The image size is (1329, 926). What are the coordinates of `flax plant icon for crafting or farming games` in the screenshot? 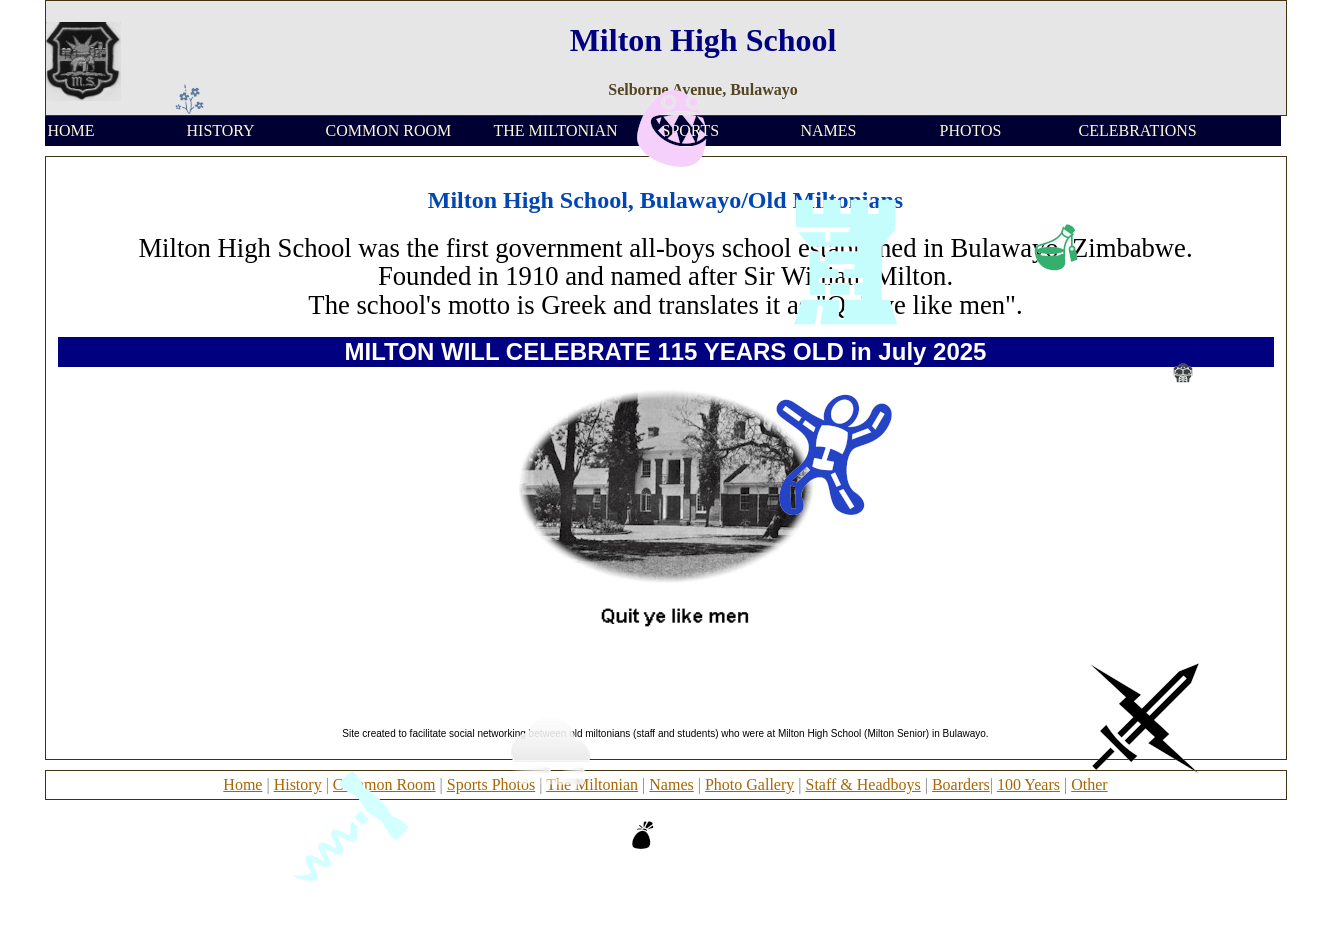 It's located at (189, 98).